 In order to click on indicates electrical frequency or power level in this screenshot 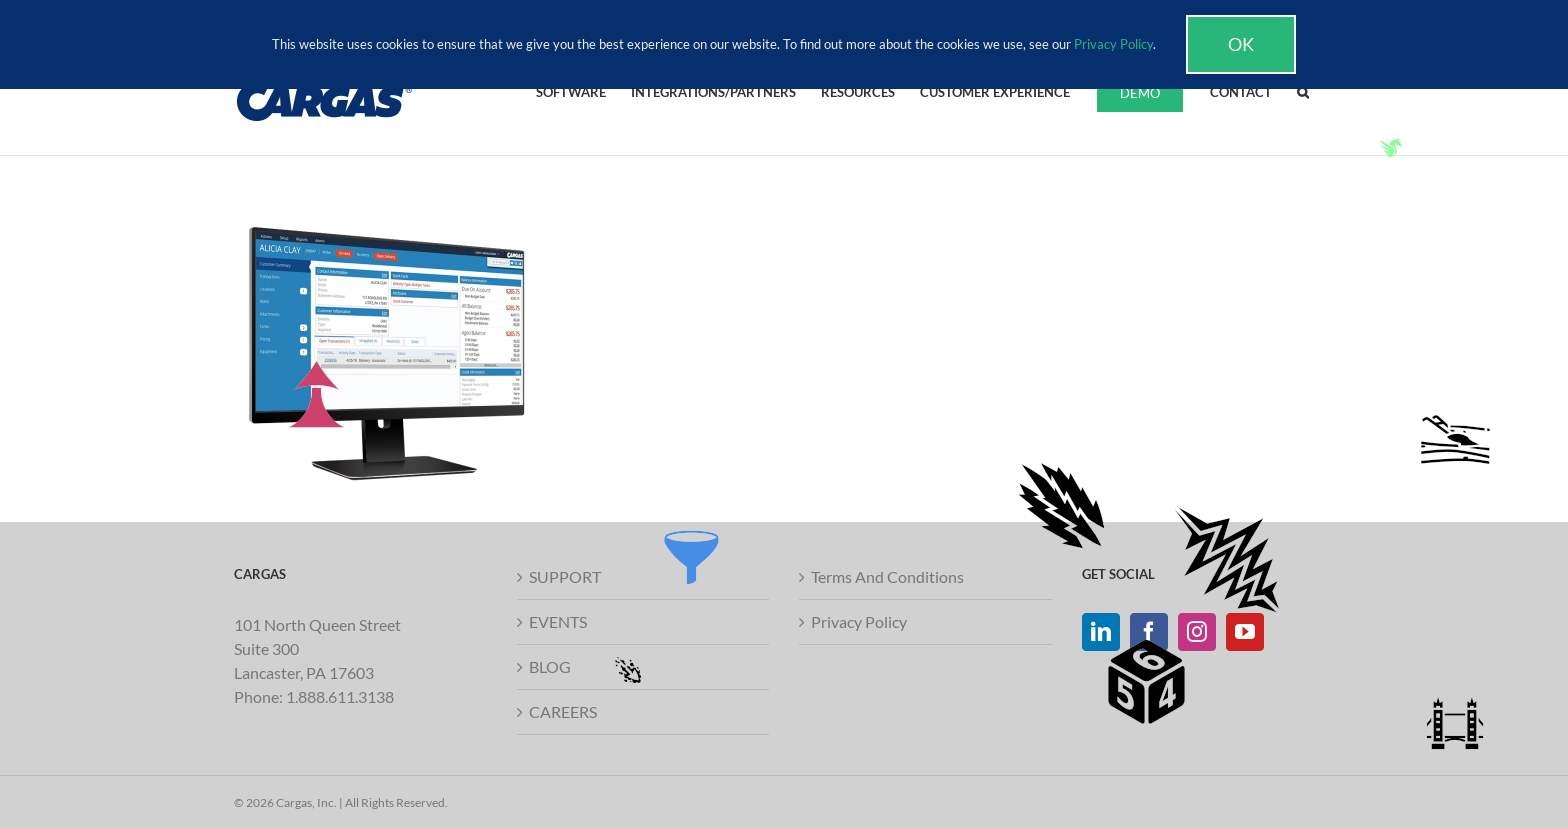, I will do `click(1227, 559)`.